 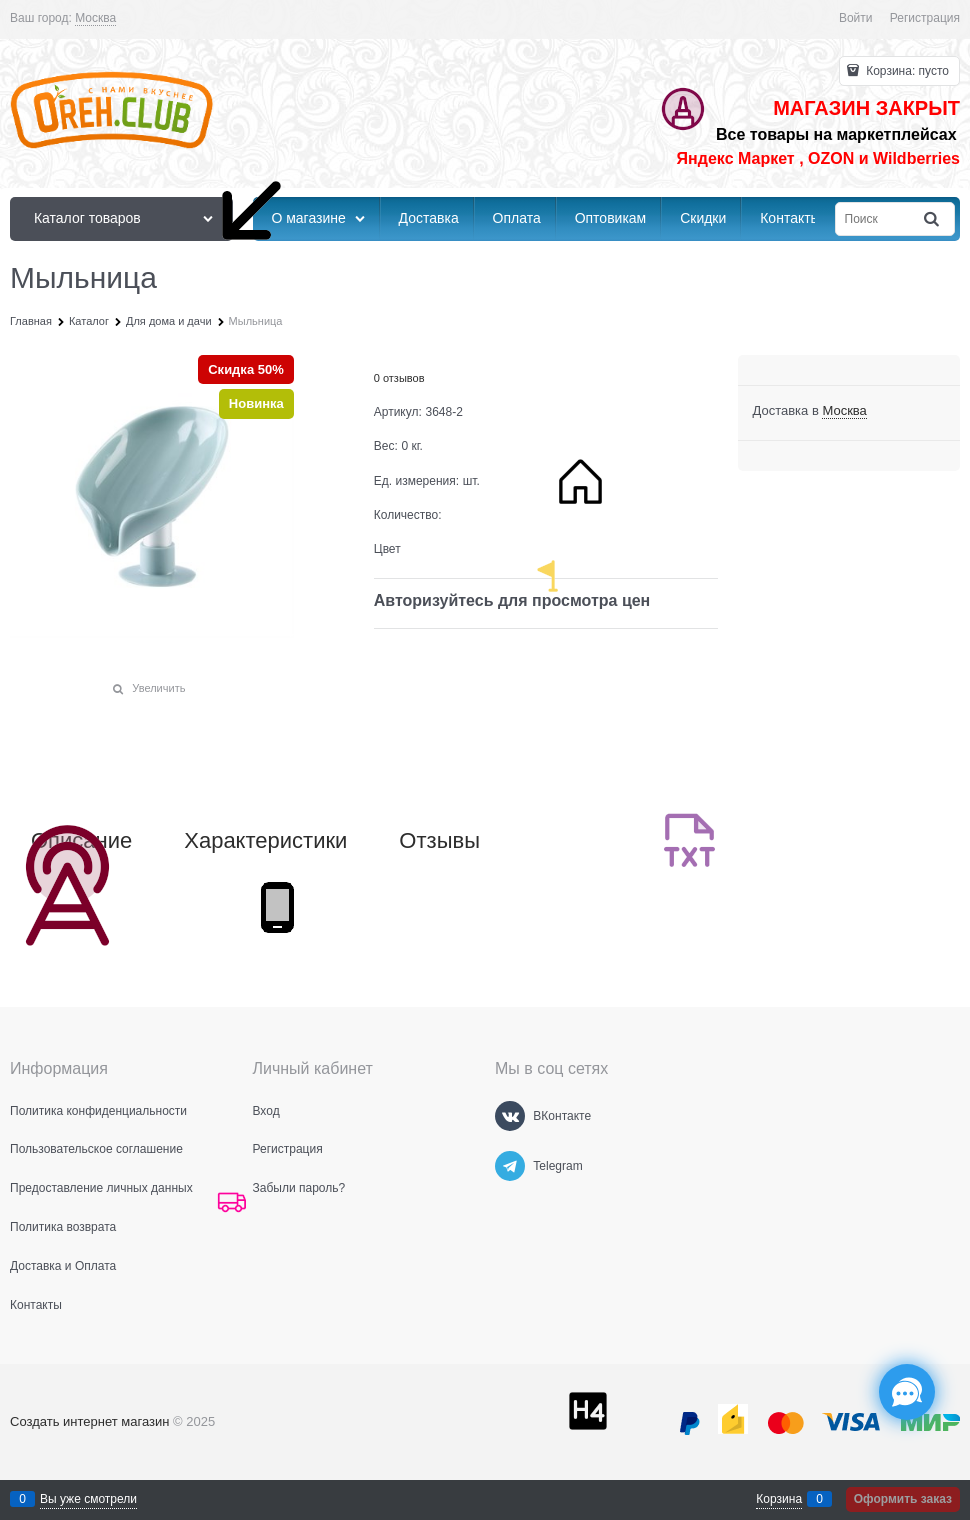 What do you see at coordinates (580, 482) in the screenshot?
I see `navigate to home screen` at bounding box center [580, 482].